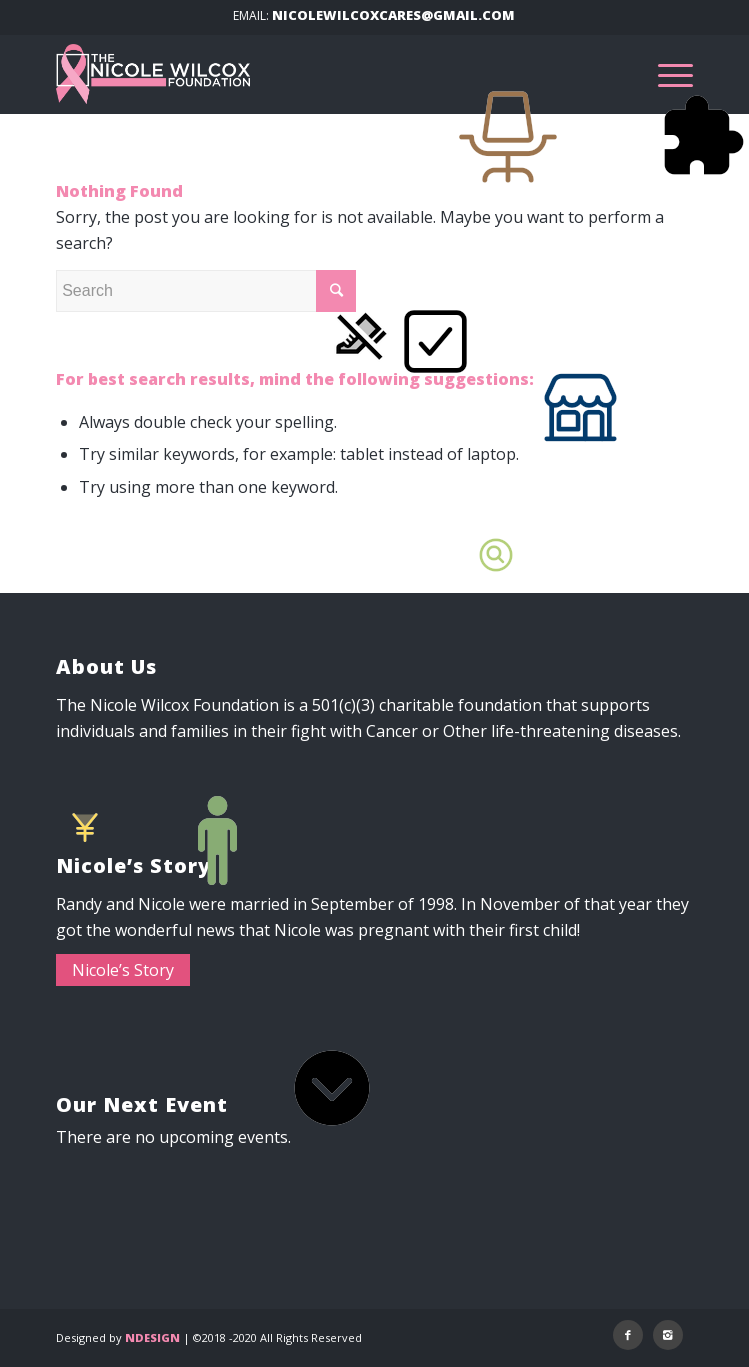  What do you see at coordinates (508, 137) in the screenshot?
I see `access workspace or office settings` at bounding box center [508, 137].